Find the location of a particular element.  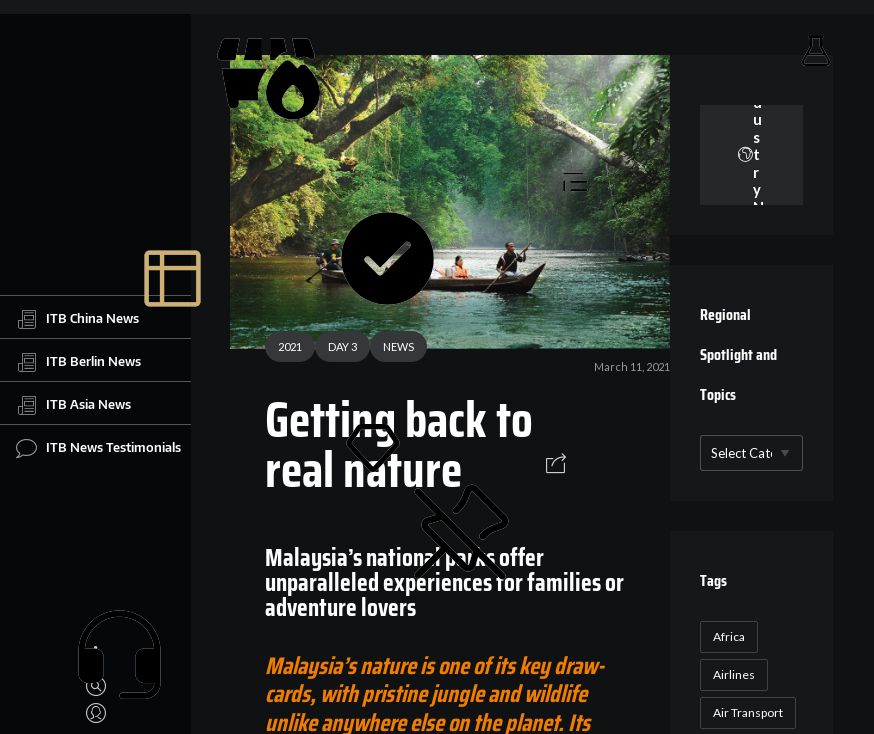

unpin an item from your saved collection is located at coordinates (459, 534).